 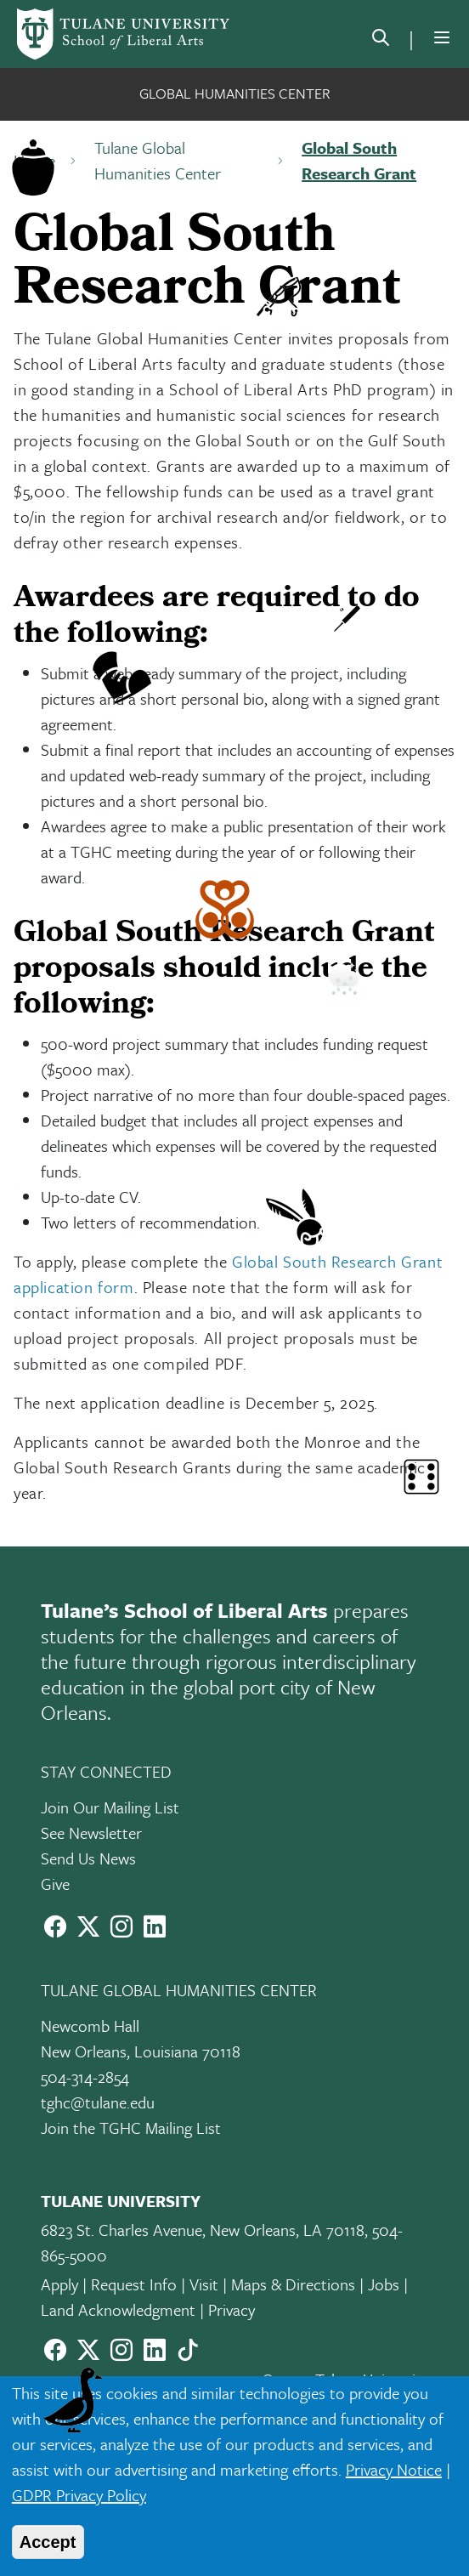 What do you see at coordinates (33, 167) in the screenshot?
I see `store or access inventory items` at bounding box center [33, 167].